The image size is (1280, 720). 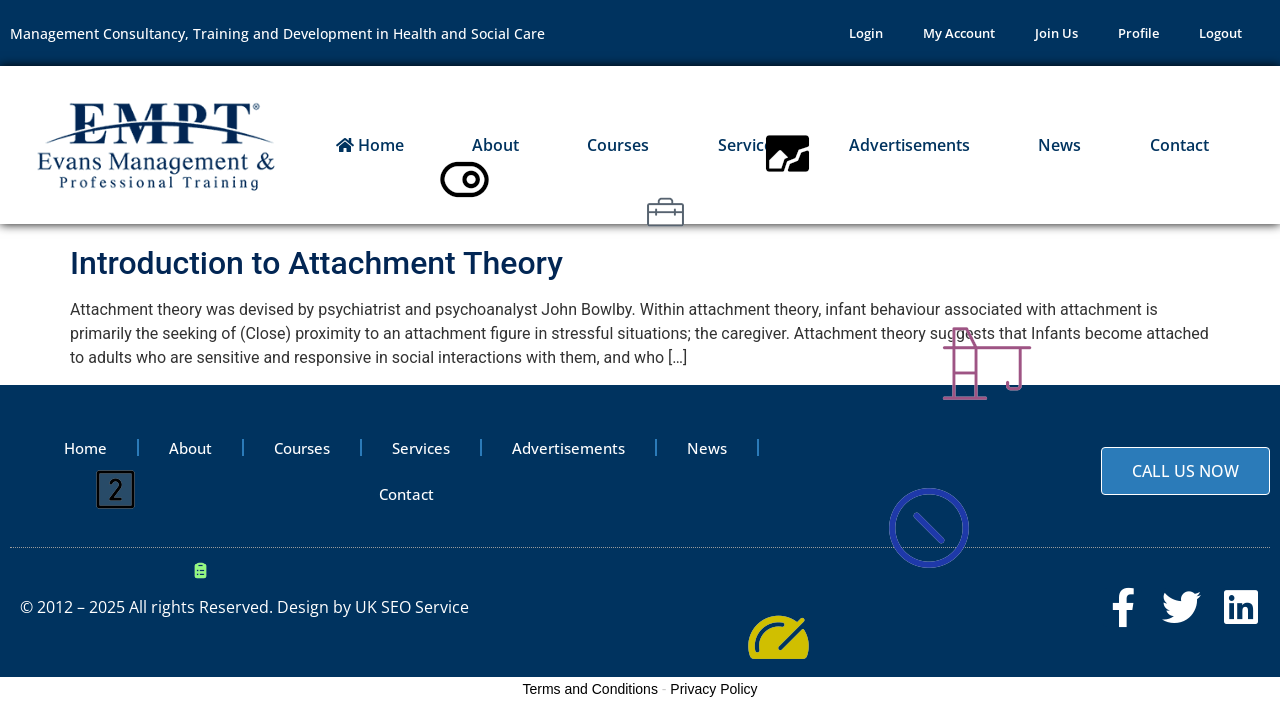 What do you see at coordinates (985, 363) in the screenshot?
I see `indicates construction or building in progress` at bounding box center [985, 363].